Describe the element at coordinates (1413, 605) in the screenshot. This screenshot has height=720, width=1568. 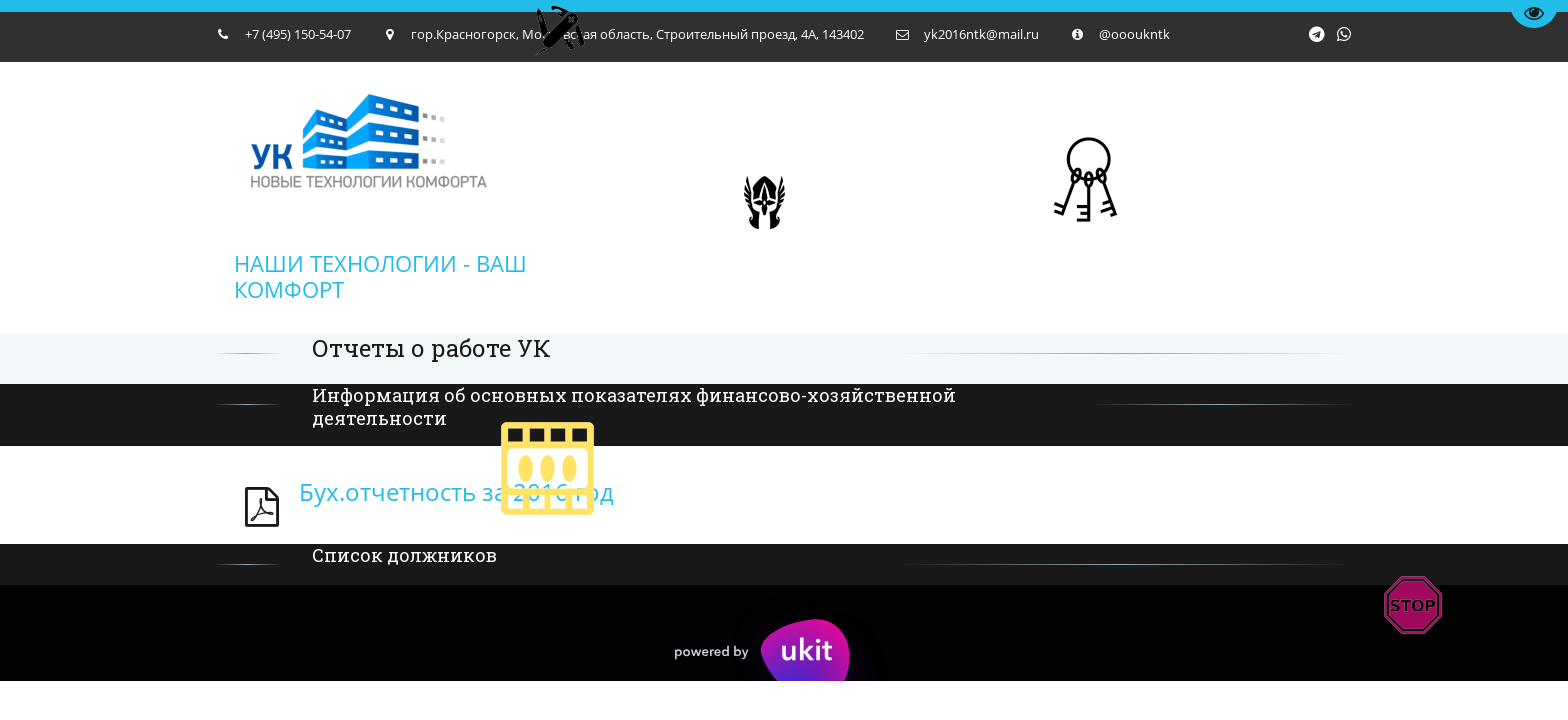
I see `stop or halt current action` at that location.